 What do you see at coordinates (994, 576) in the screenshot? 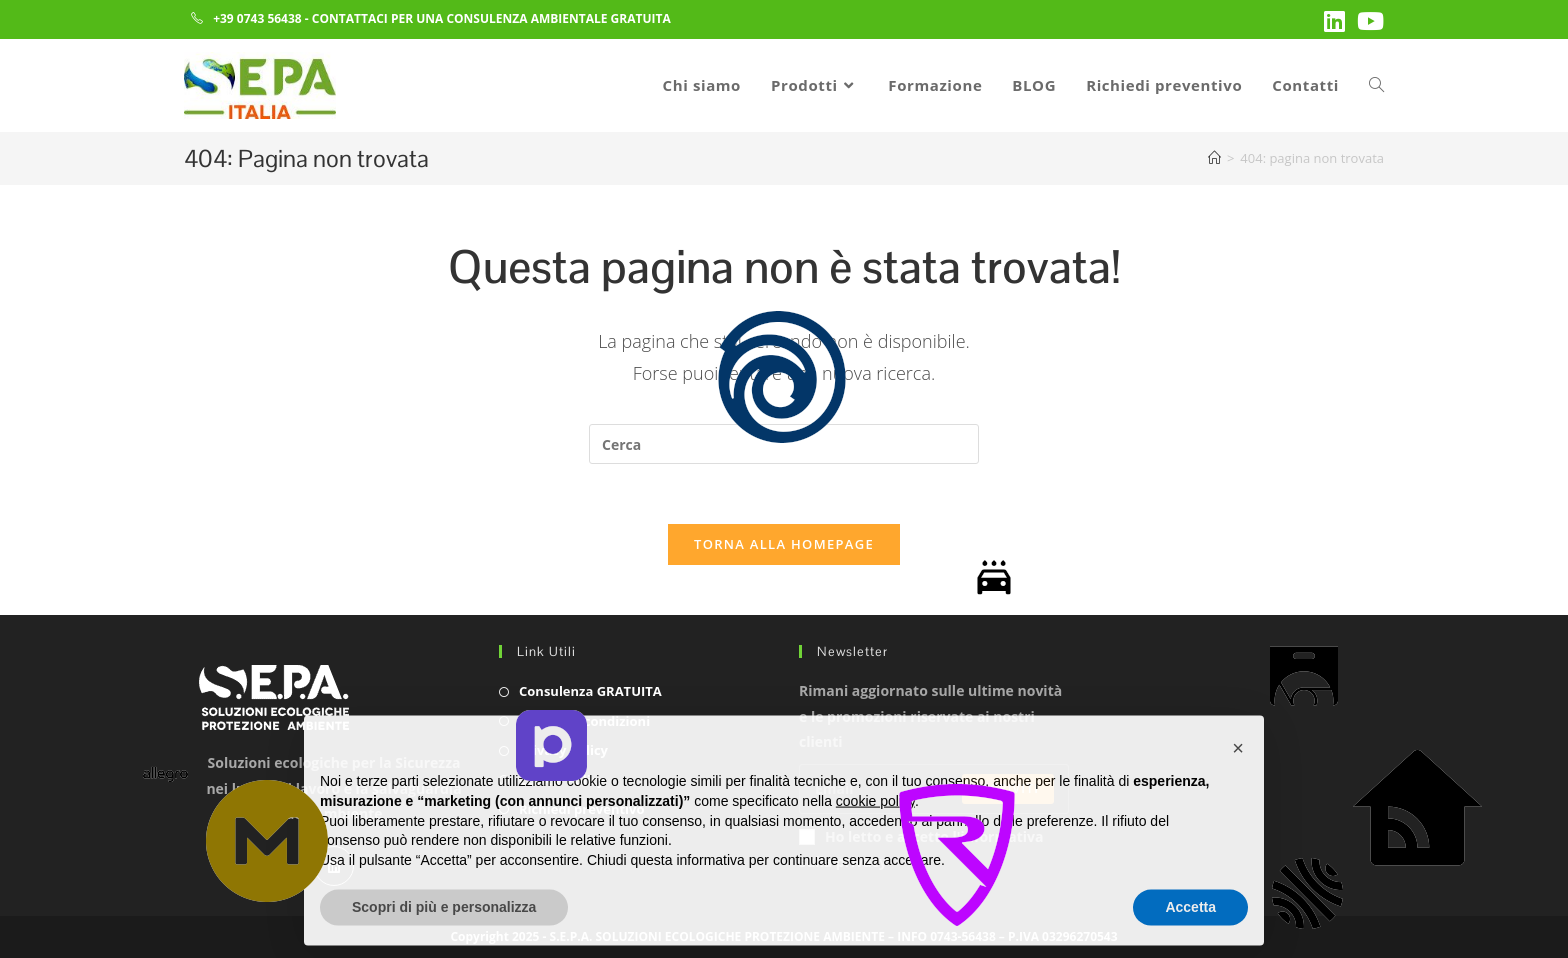
I see `find nearby car wash locations` at bounding box center [994, 576].